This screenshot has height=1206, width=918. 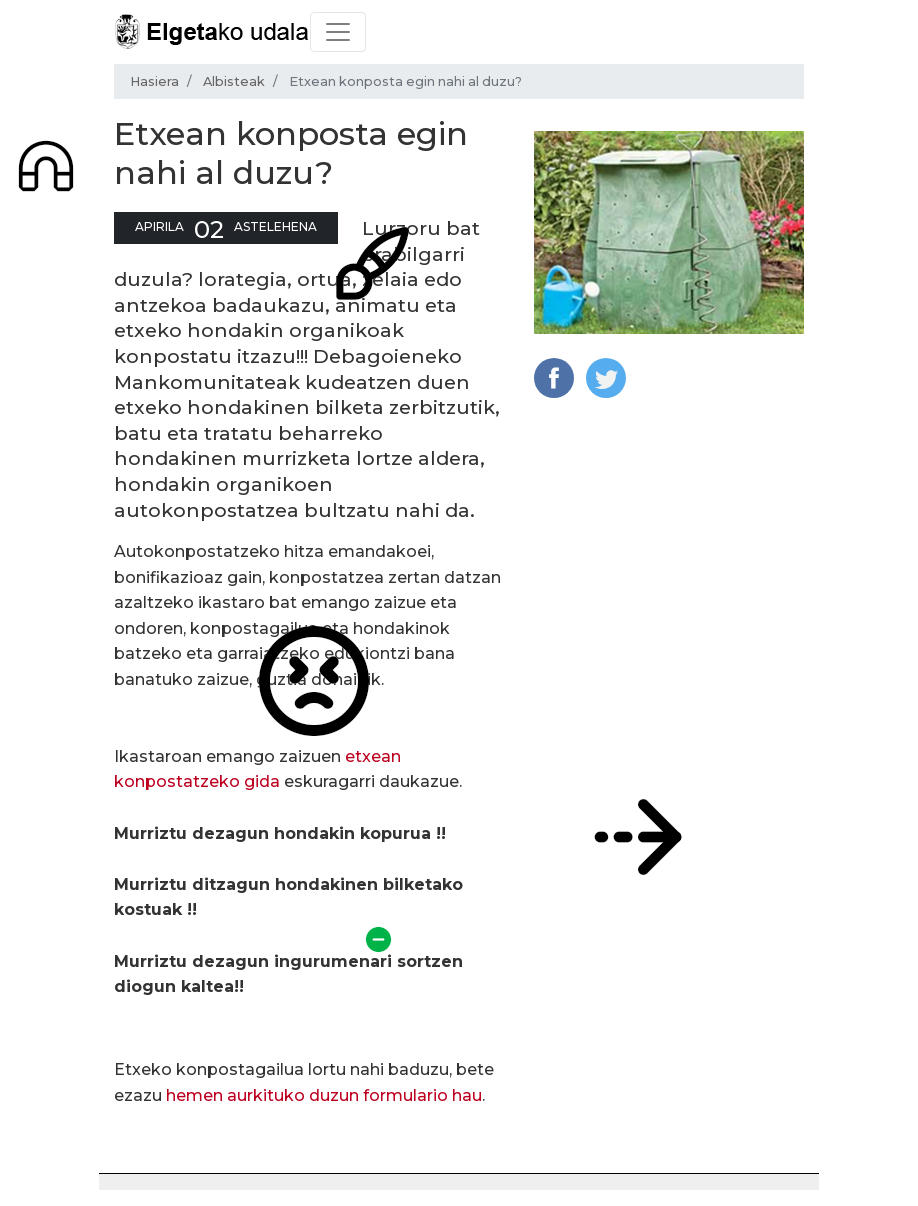 I want to click on access drawing or painting tools, so click(x=372, y=263).